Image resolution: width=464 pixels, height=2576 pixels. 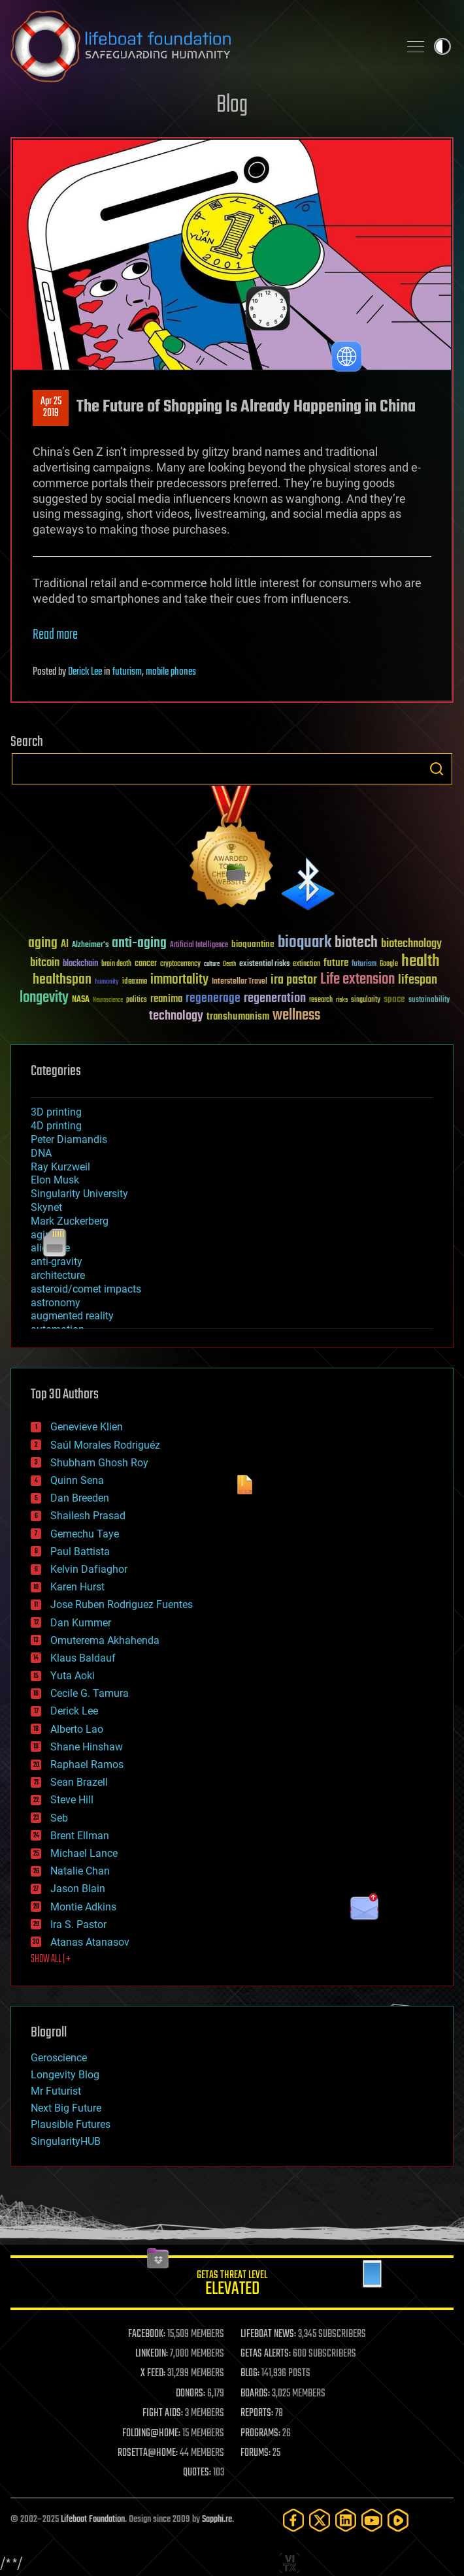 I want to click on open your dropbox synced folder, so click(x=157, y=2258).